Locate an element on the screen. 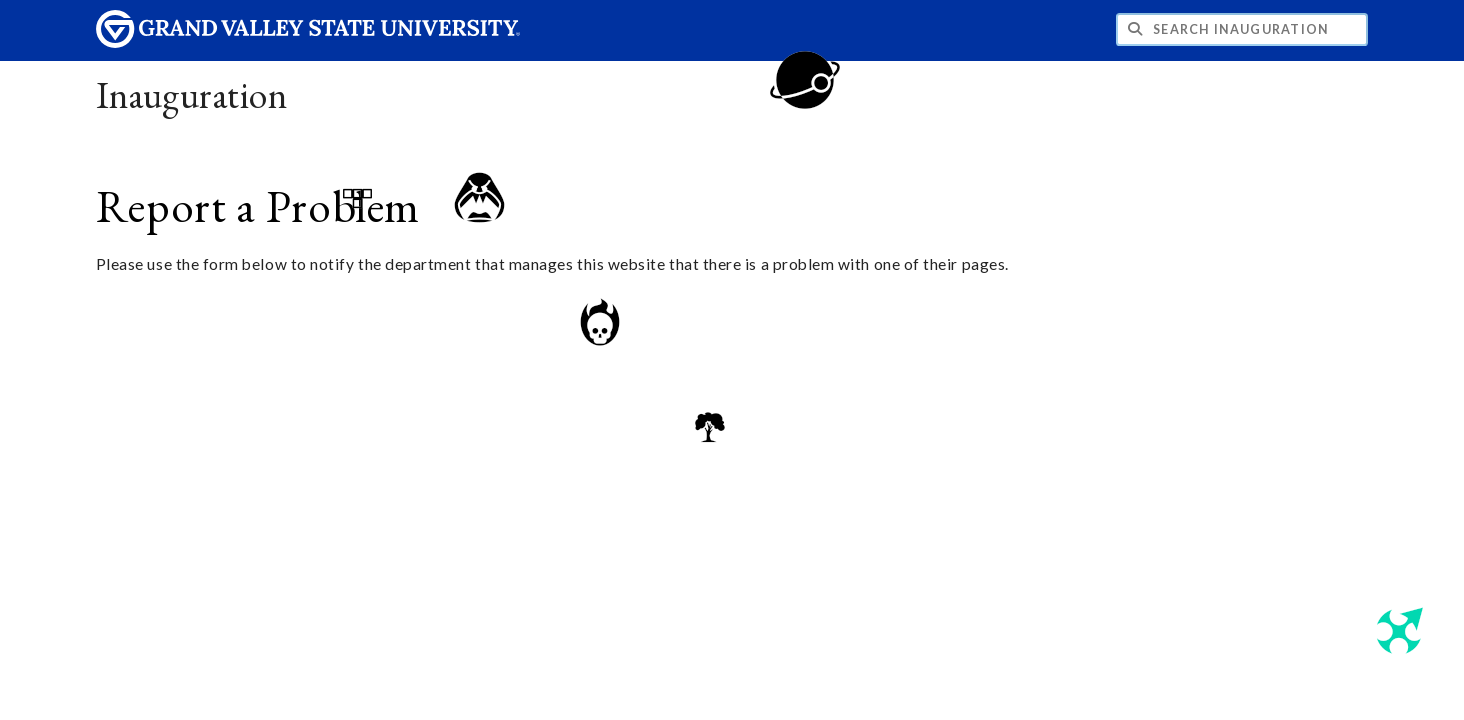 The width and height of the screenshot is (1464, 720). select beech tree type in a nature or forestry game is located at coordinates (710, 427).